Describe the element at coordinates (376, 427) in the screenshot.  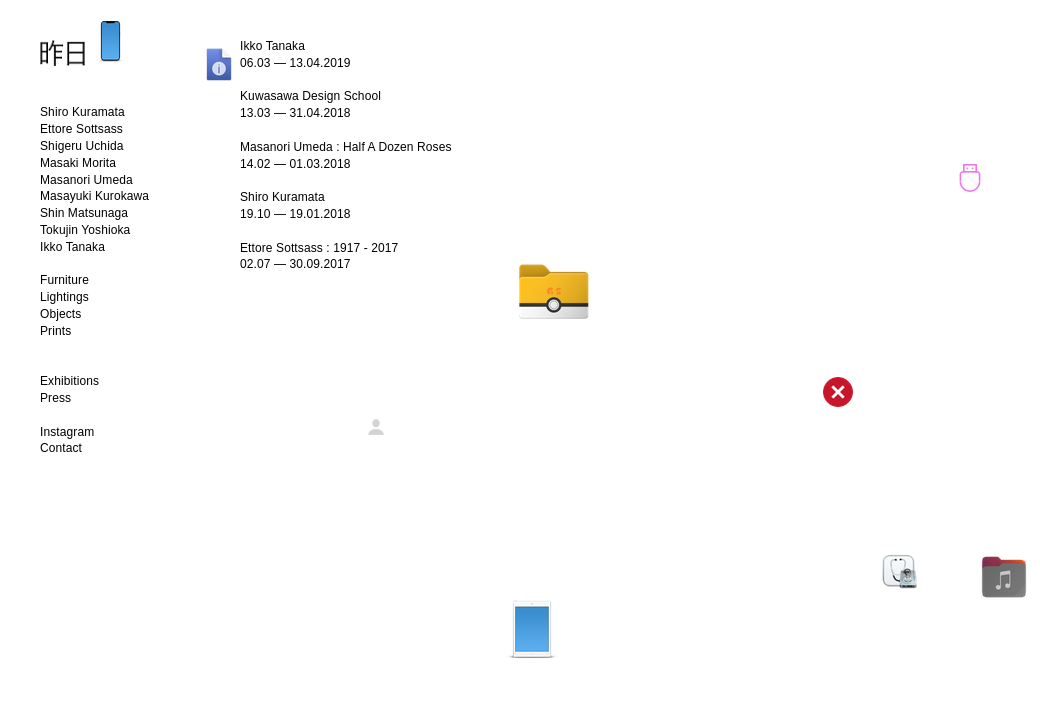
I see `guest user account` at that location.